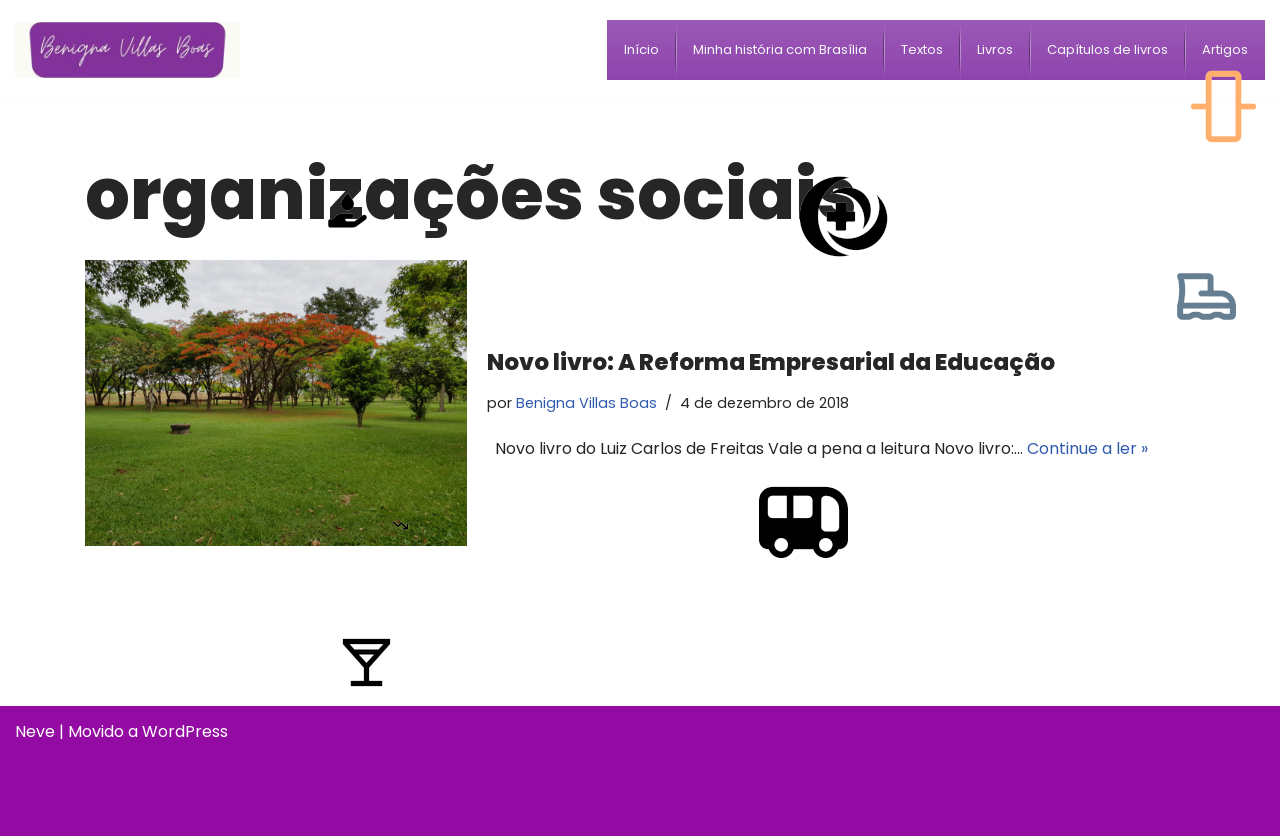 The image size is (1280, 836). I want to click on find nearby bars or nightlife, so click(366, 662).